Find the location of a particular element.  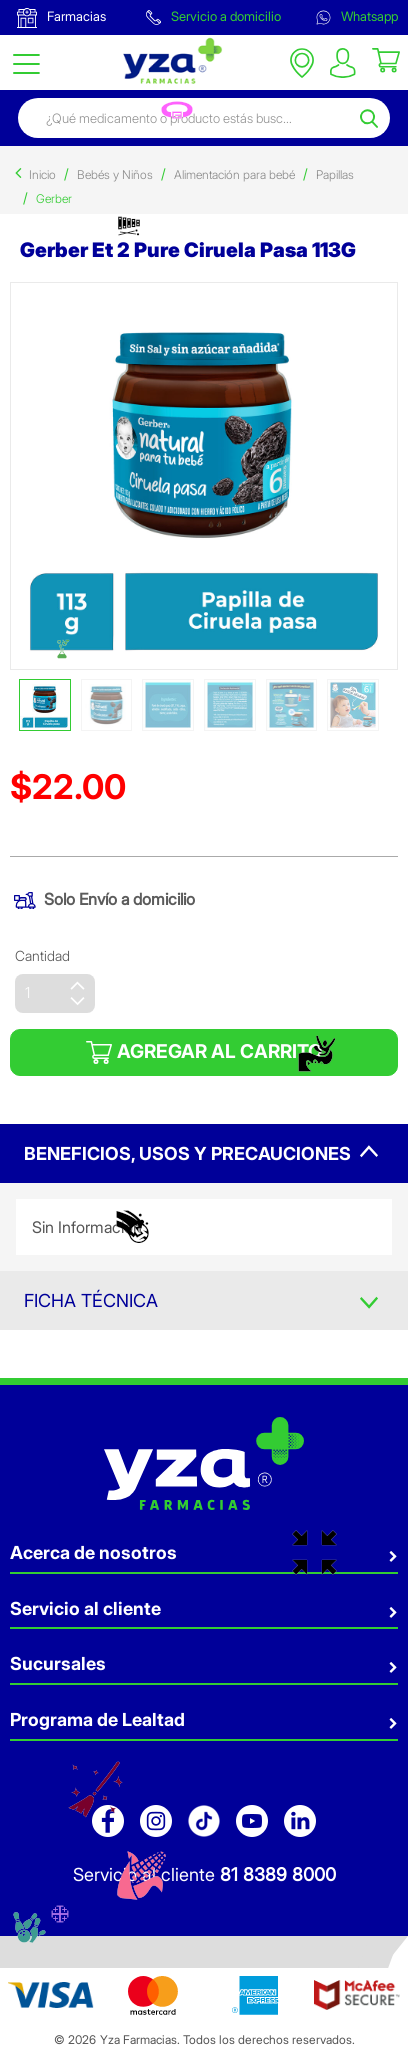

cast a cleaning or sweep spell is located at coordinates (95, 1789).